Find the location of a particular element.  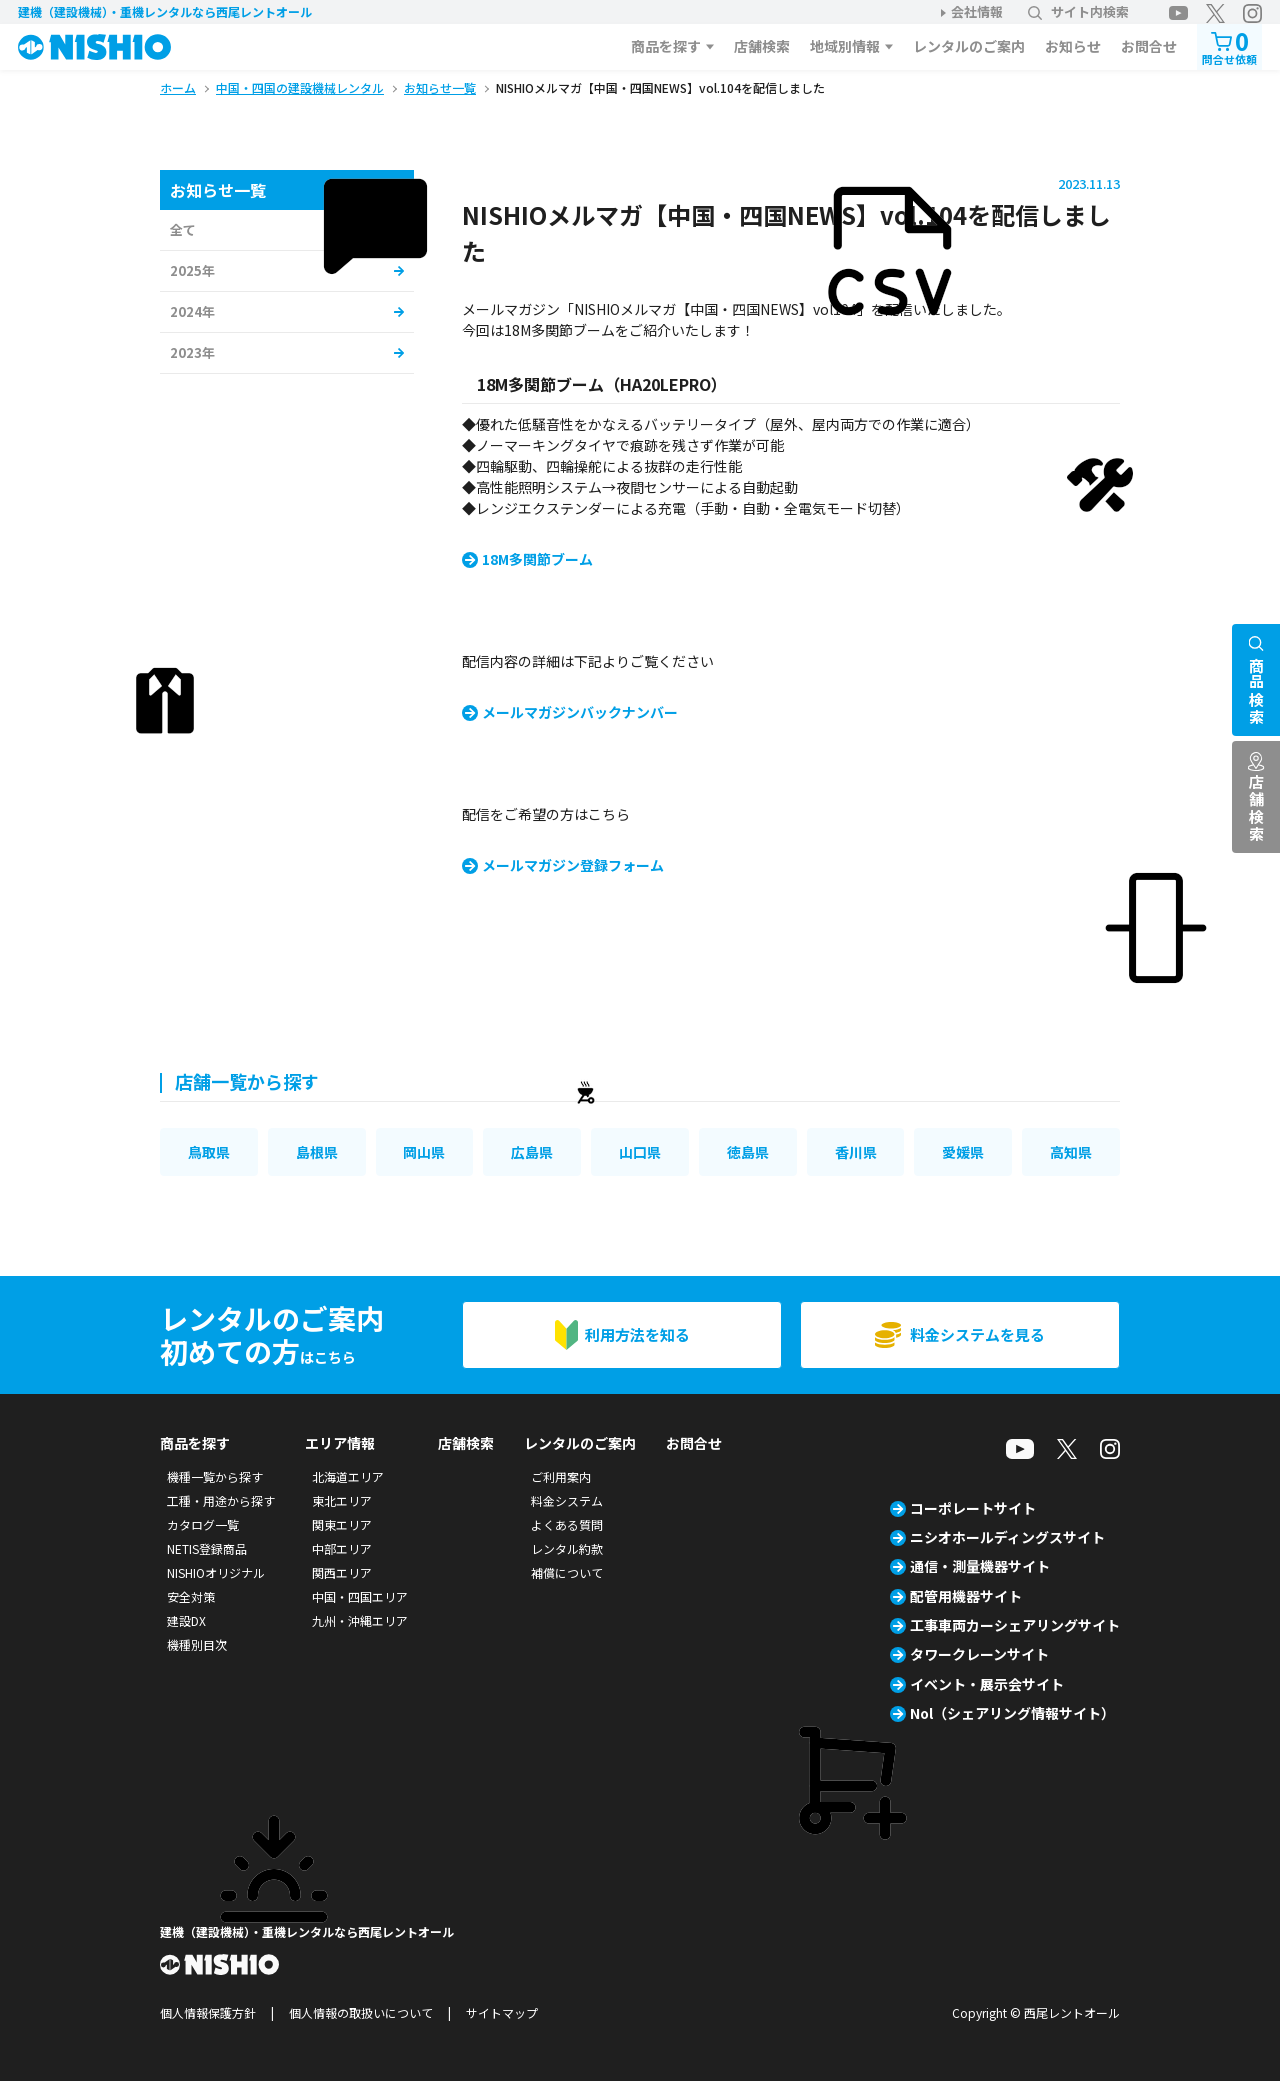

open chat or messaging is located at coordinates (375, 218).